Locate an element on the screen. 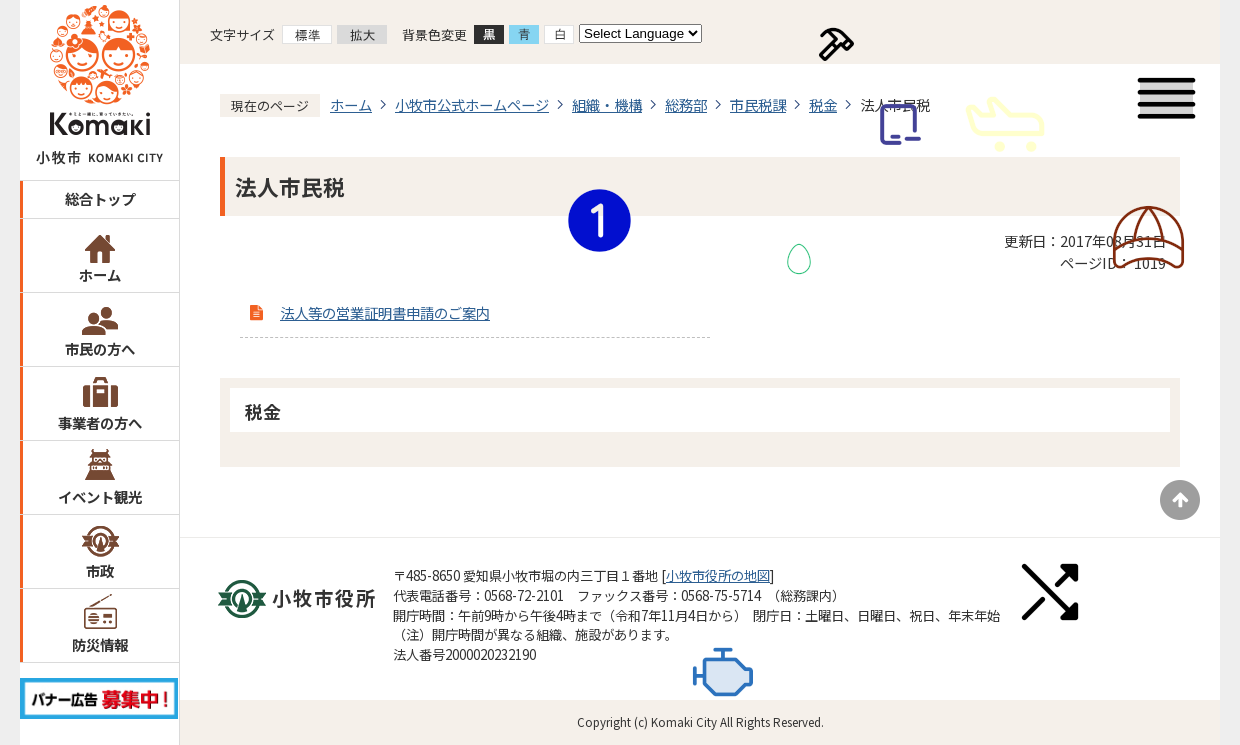 The image size is (1240, 745). access tools or settings is located at coordinates (835, 45).